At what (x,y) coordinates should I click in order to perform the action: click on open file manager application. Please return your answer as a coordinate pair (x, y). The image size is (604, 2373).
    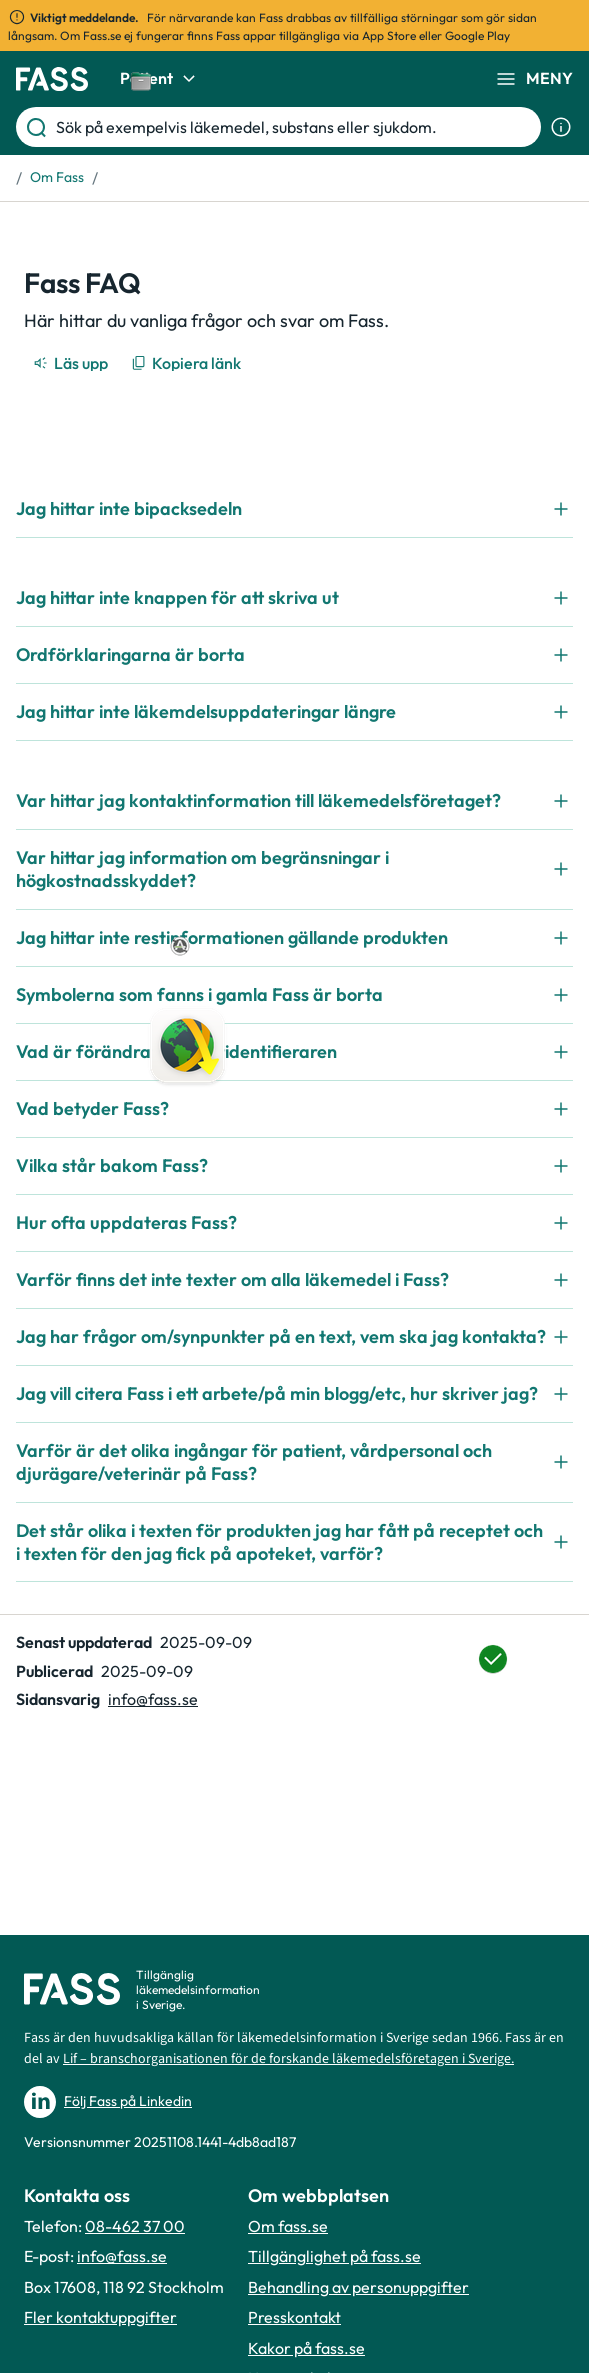
    Looking at the image, I should click on (141, 81).